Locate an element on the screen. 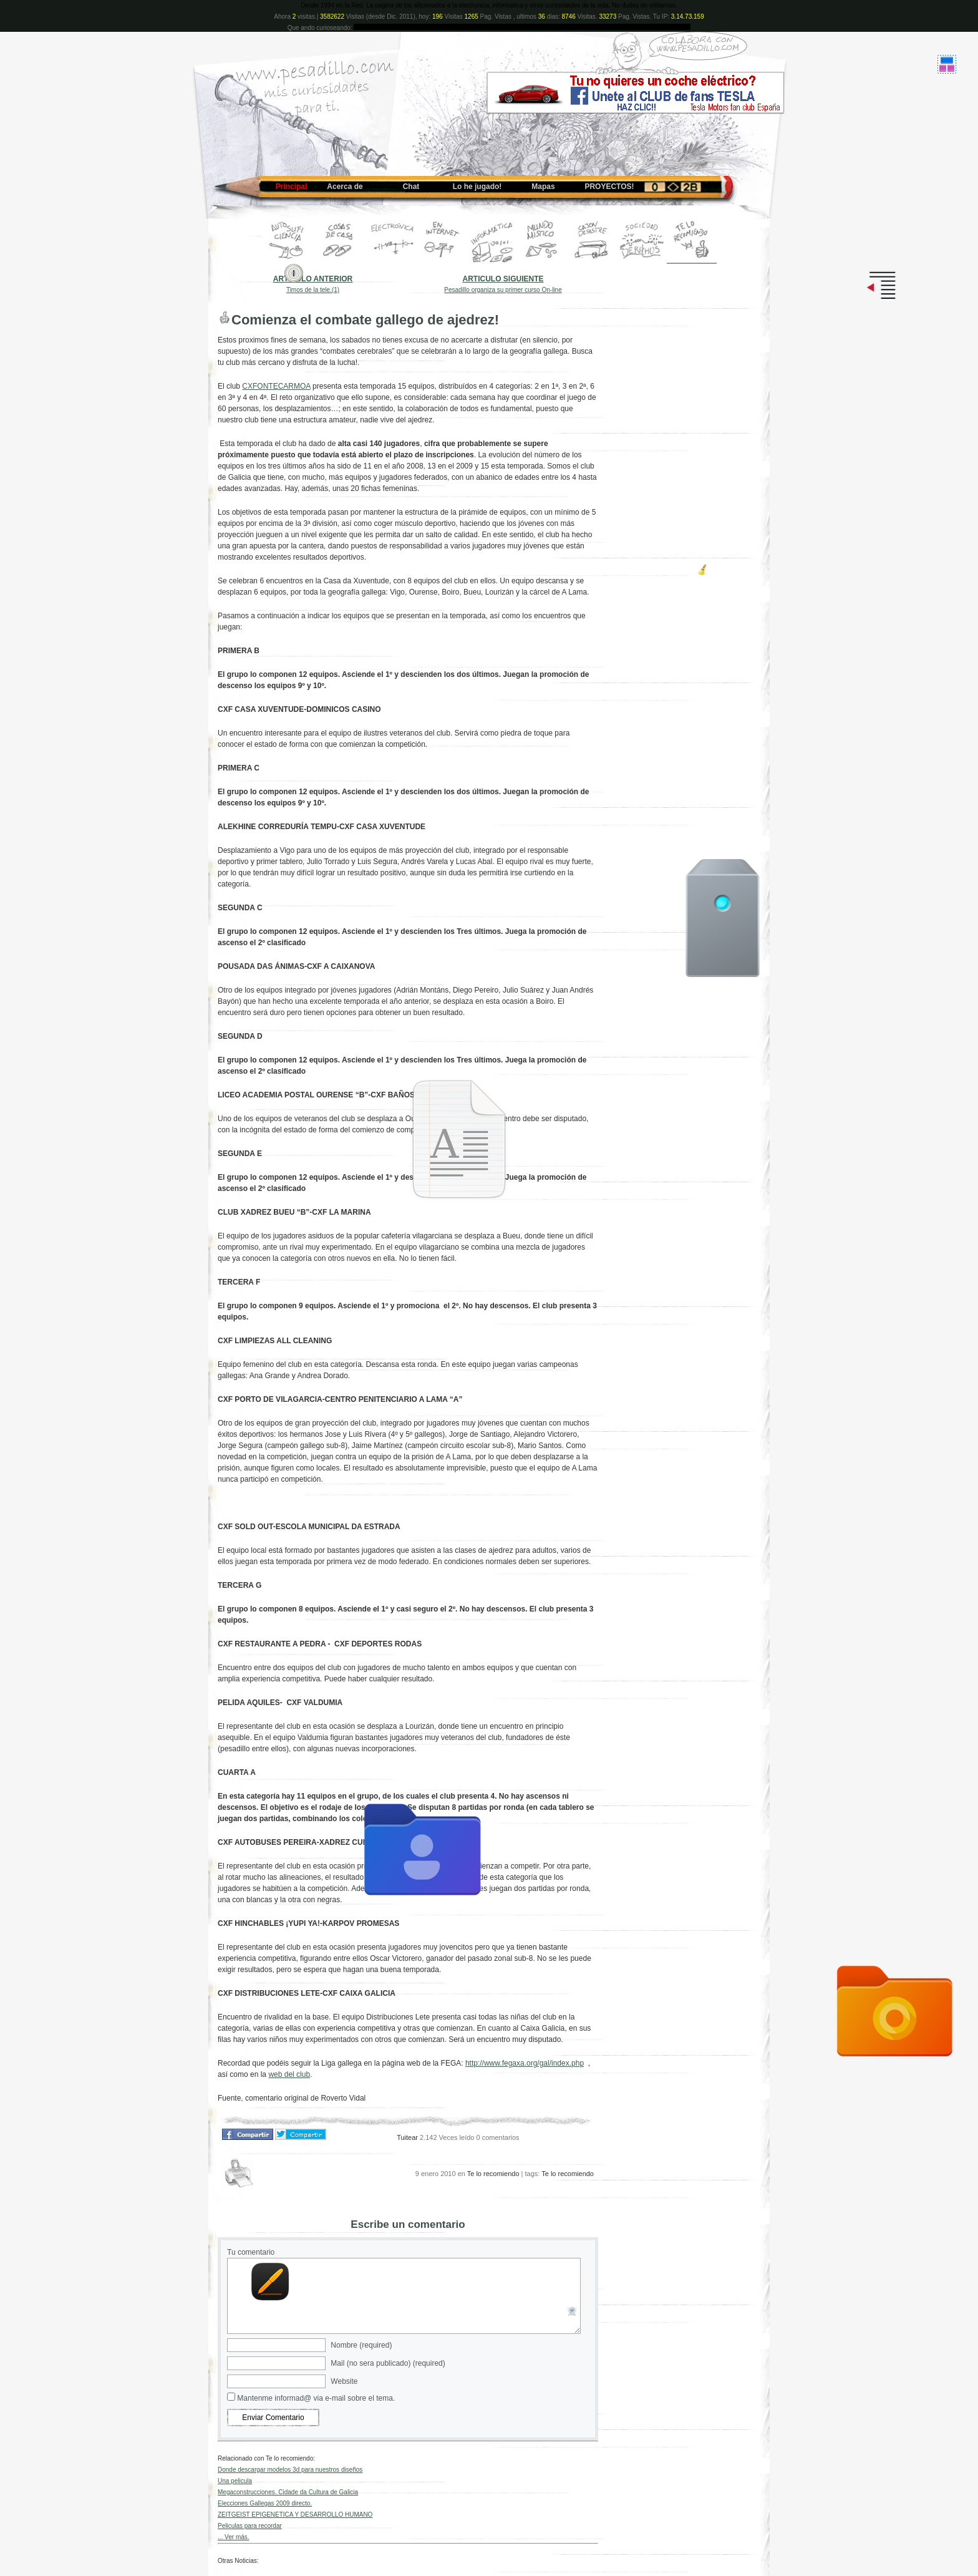 This screenshot has height=2576, width=978. open user profile folder is located at coordinates (422, 1852).